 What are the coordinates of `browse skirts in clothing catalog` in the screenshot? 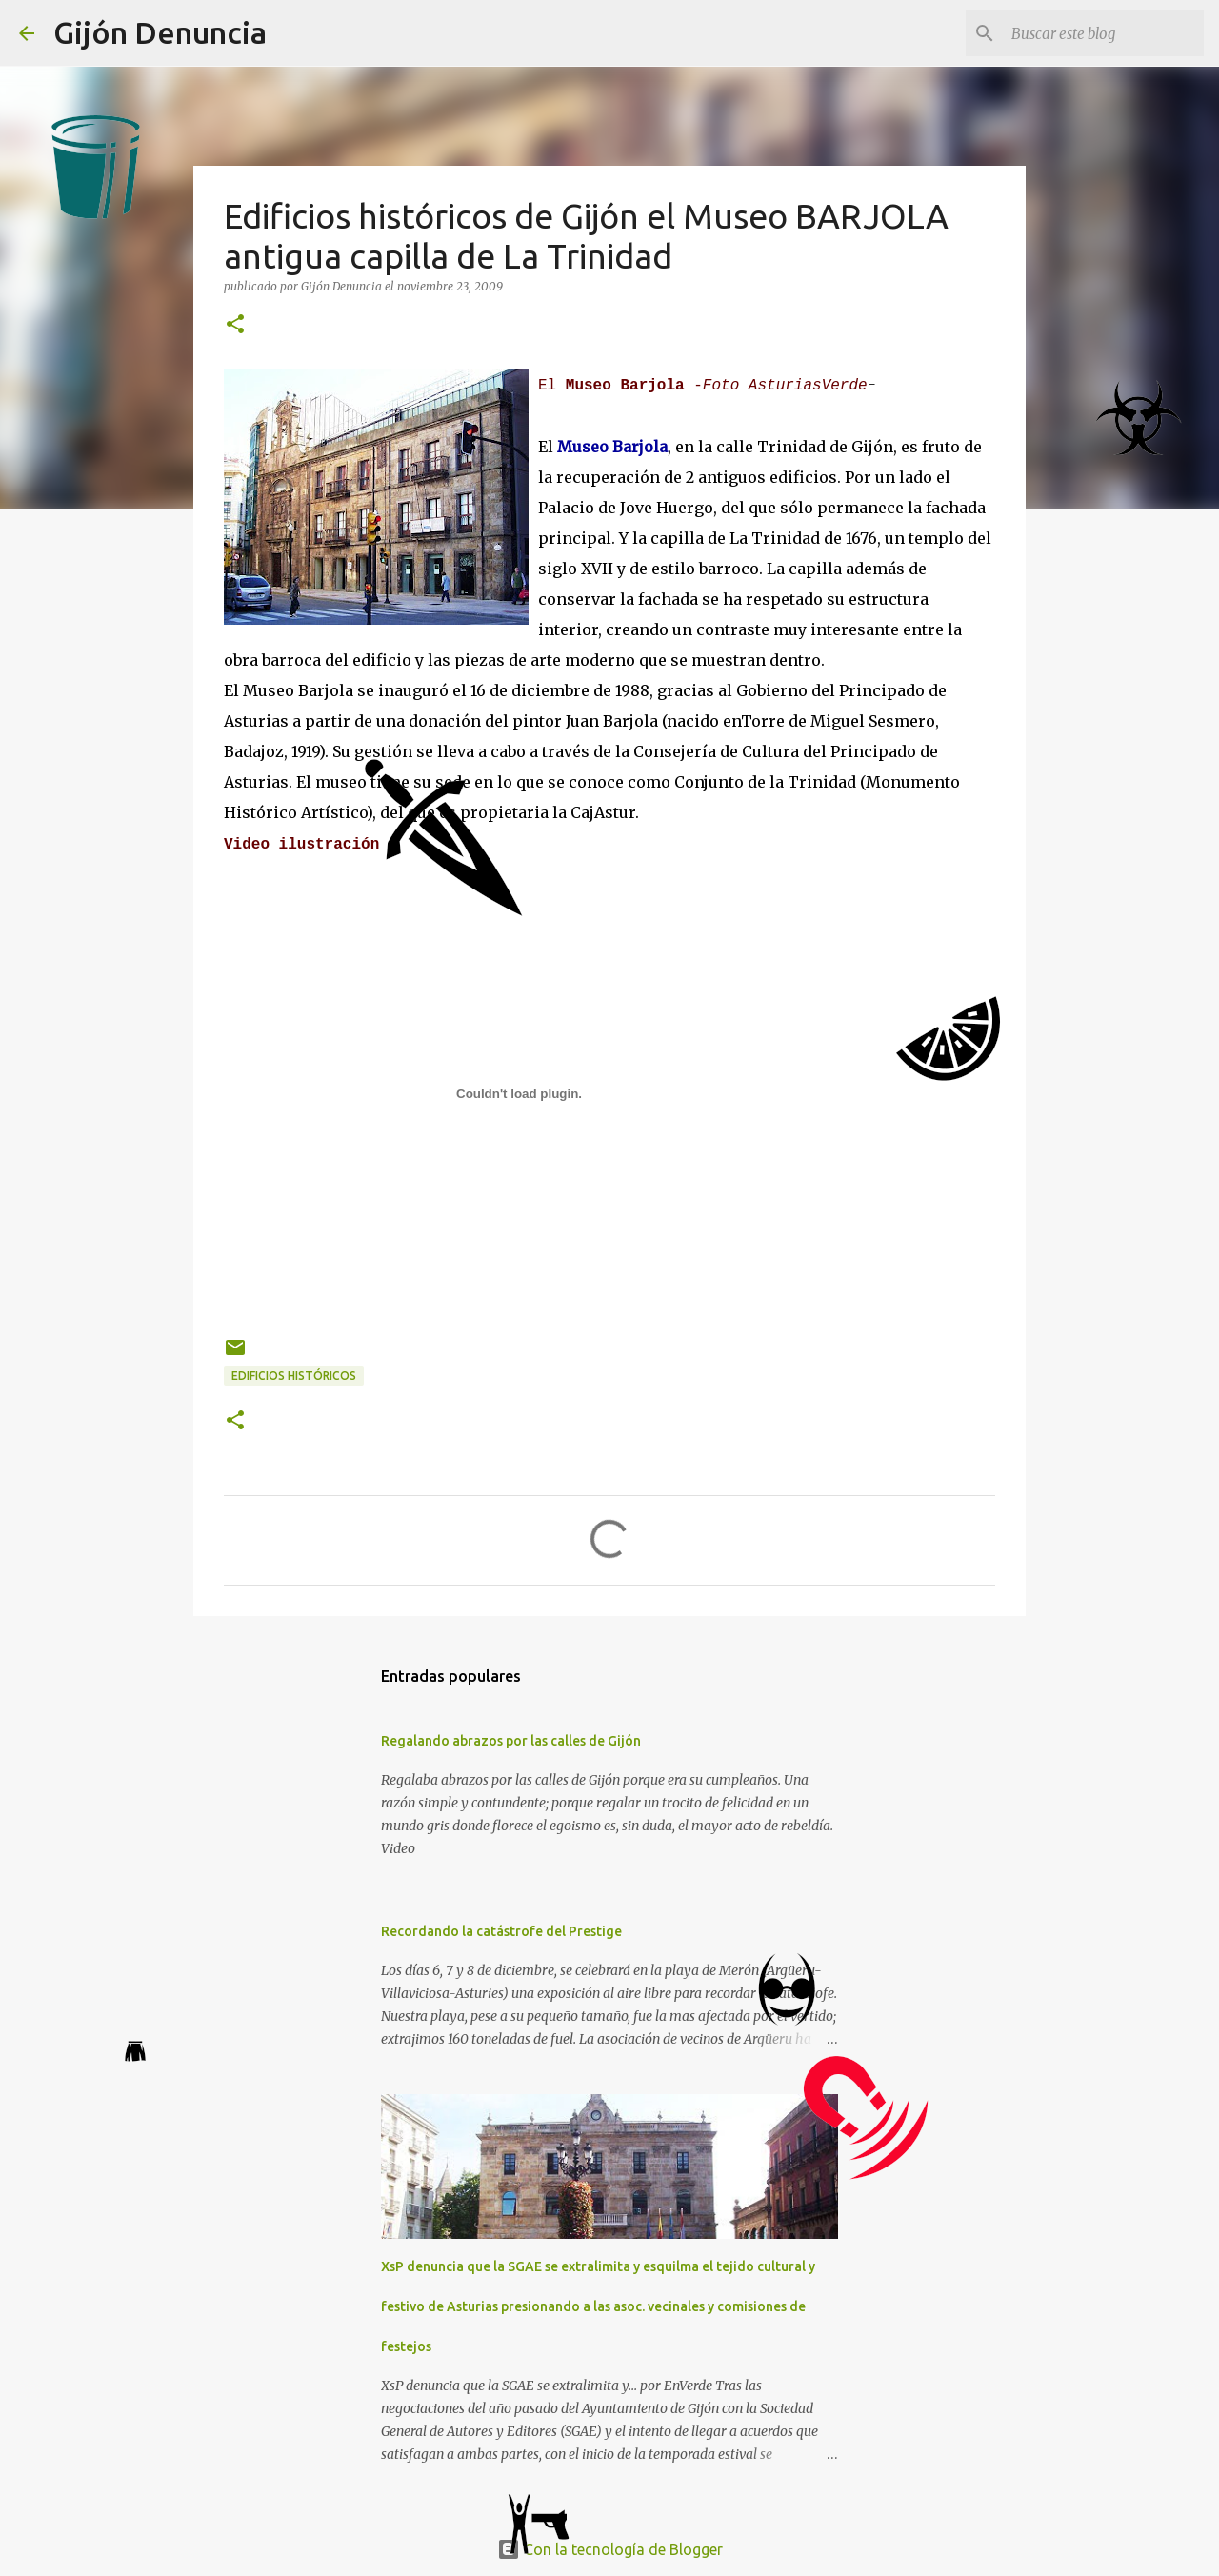 It's located at (135, 2051).